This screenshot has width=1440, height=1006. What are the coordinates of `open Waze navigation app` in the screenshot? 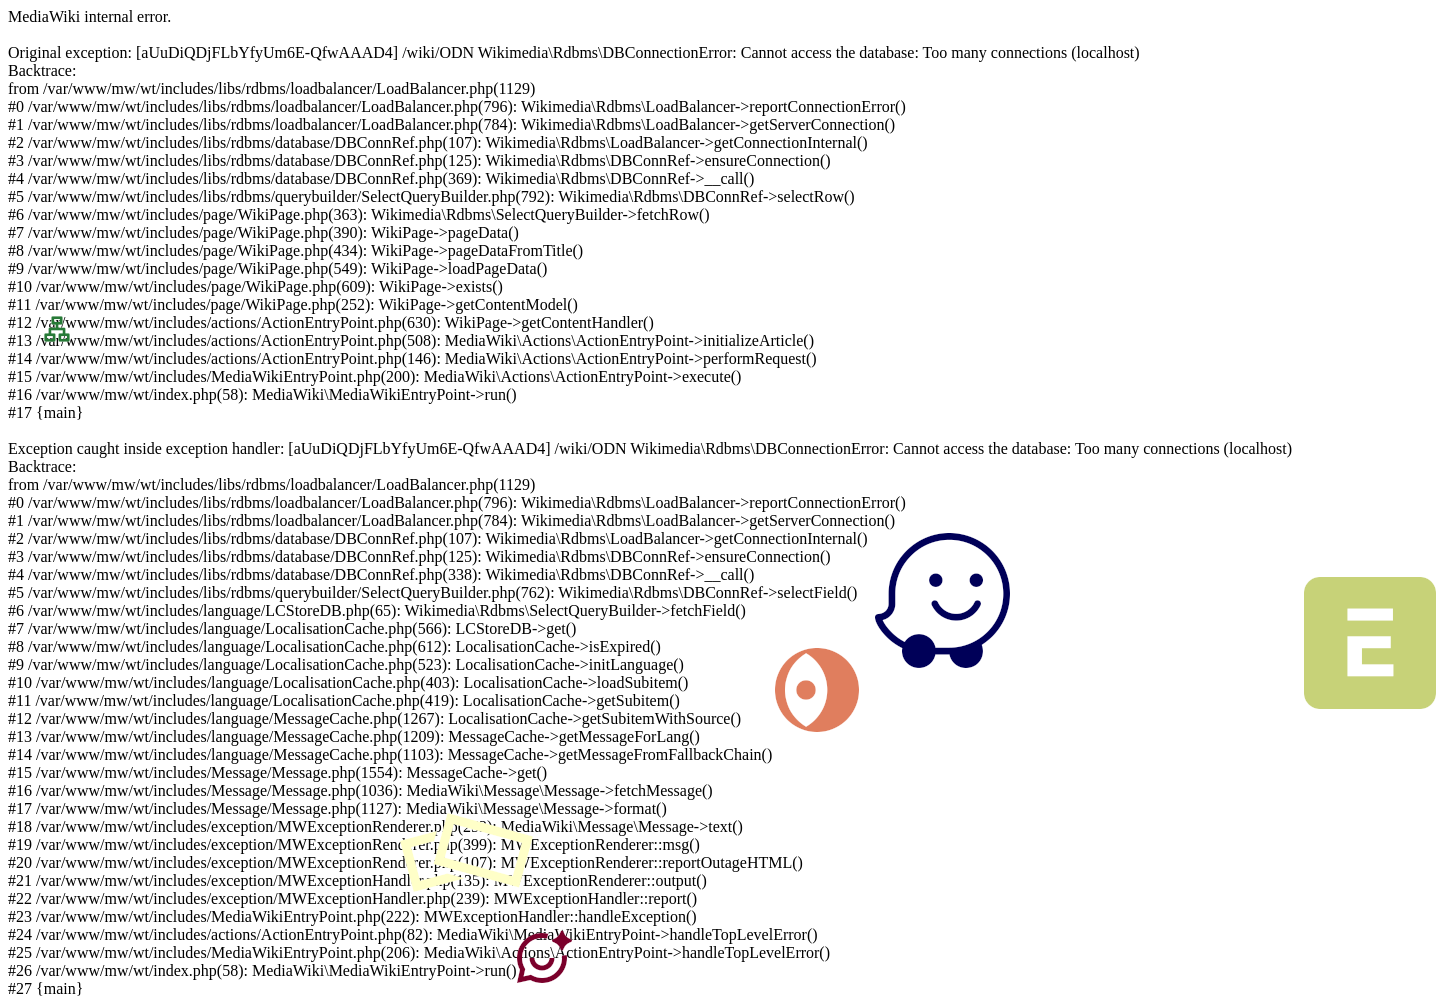 It's located at (942, 600).